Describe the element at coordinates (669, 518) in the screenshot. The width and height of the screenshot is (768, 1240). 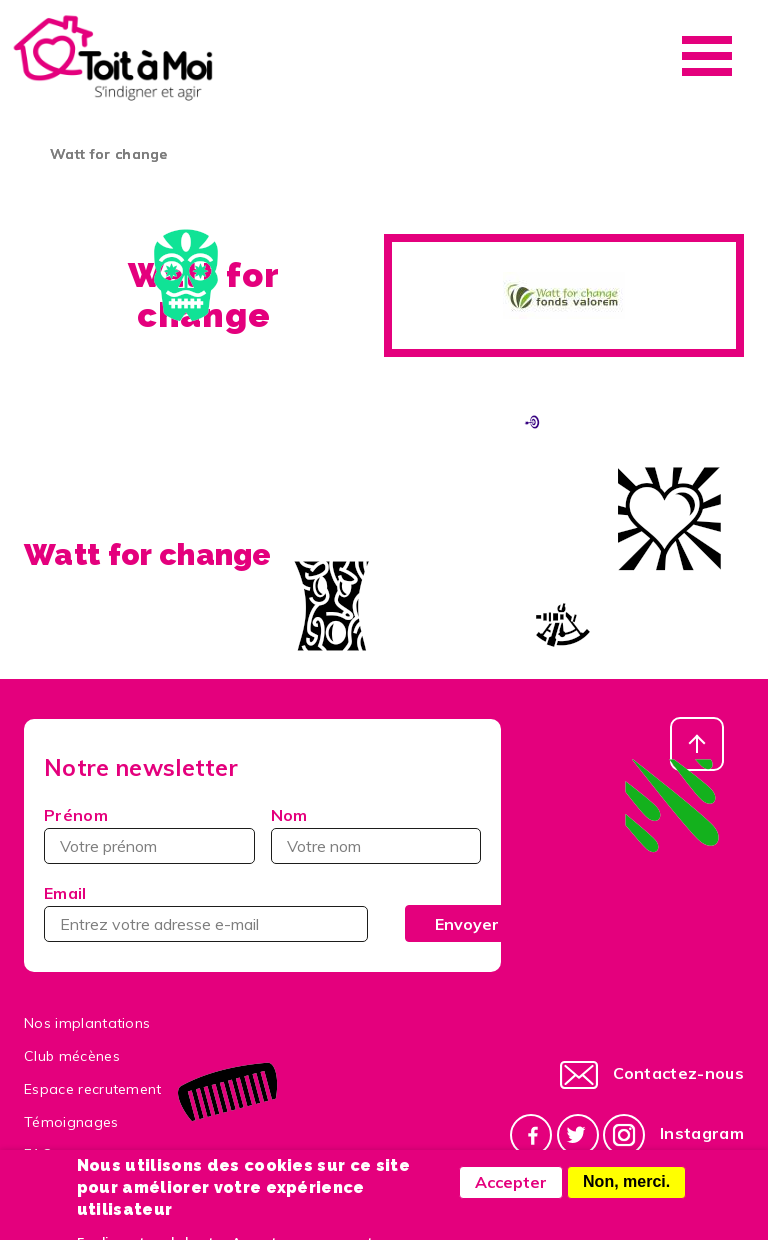
I see `indicates a favorite or loved item` at that location.